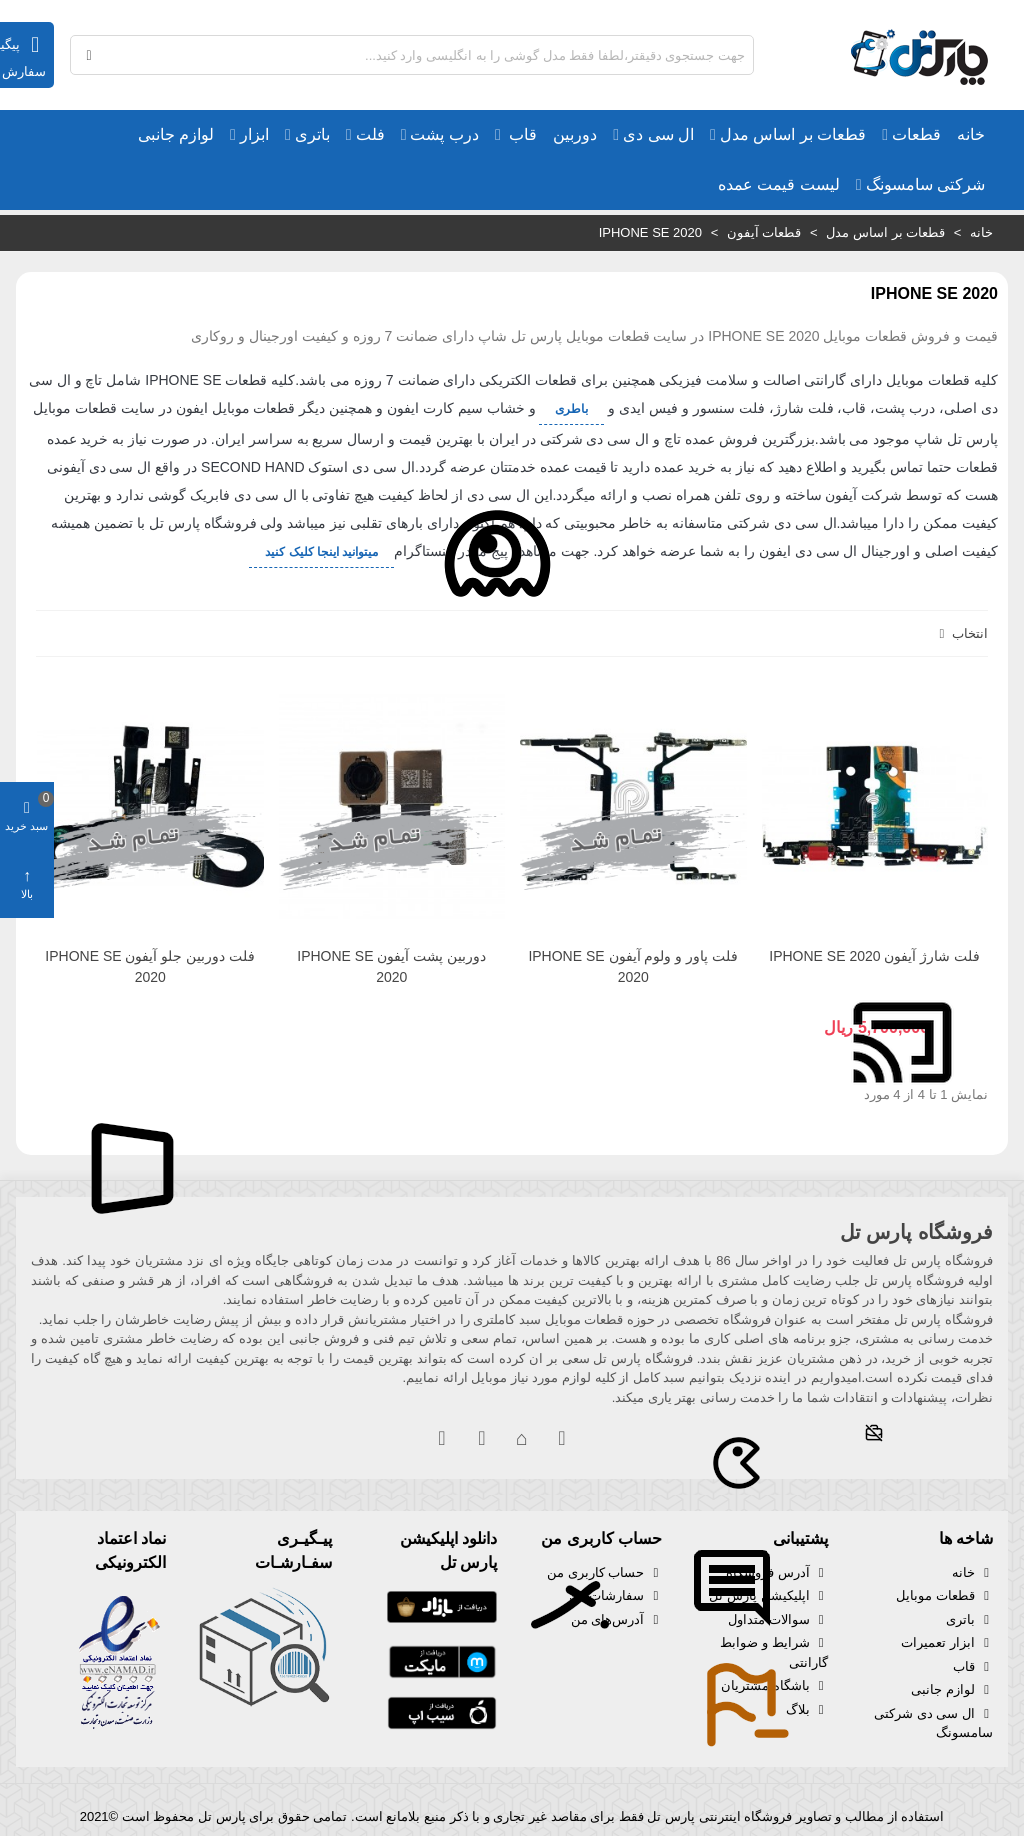  I want to click on indicates maldivian rufiyaa currency, so click(570, 1607).